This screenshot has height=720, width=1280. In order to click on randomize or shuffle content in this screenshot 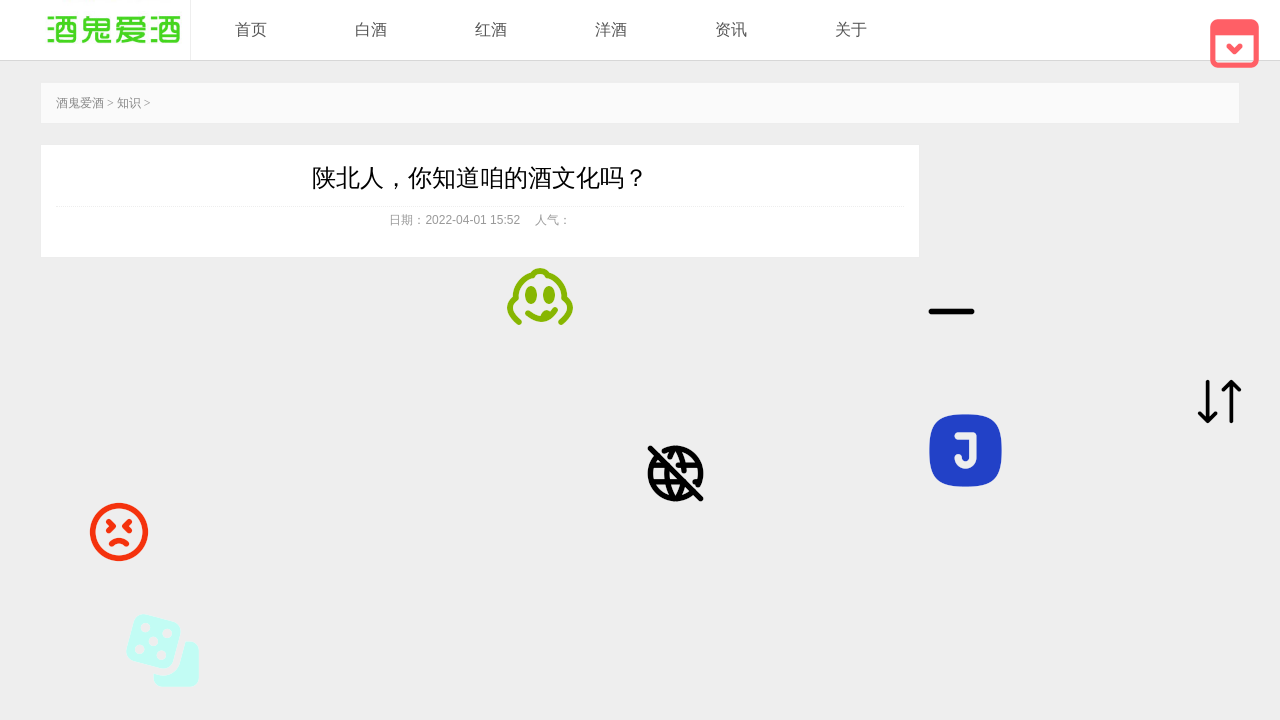, I will do `click(162, 650)`.